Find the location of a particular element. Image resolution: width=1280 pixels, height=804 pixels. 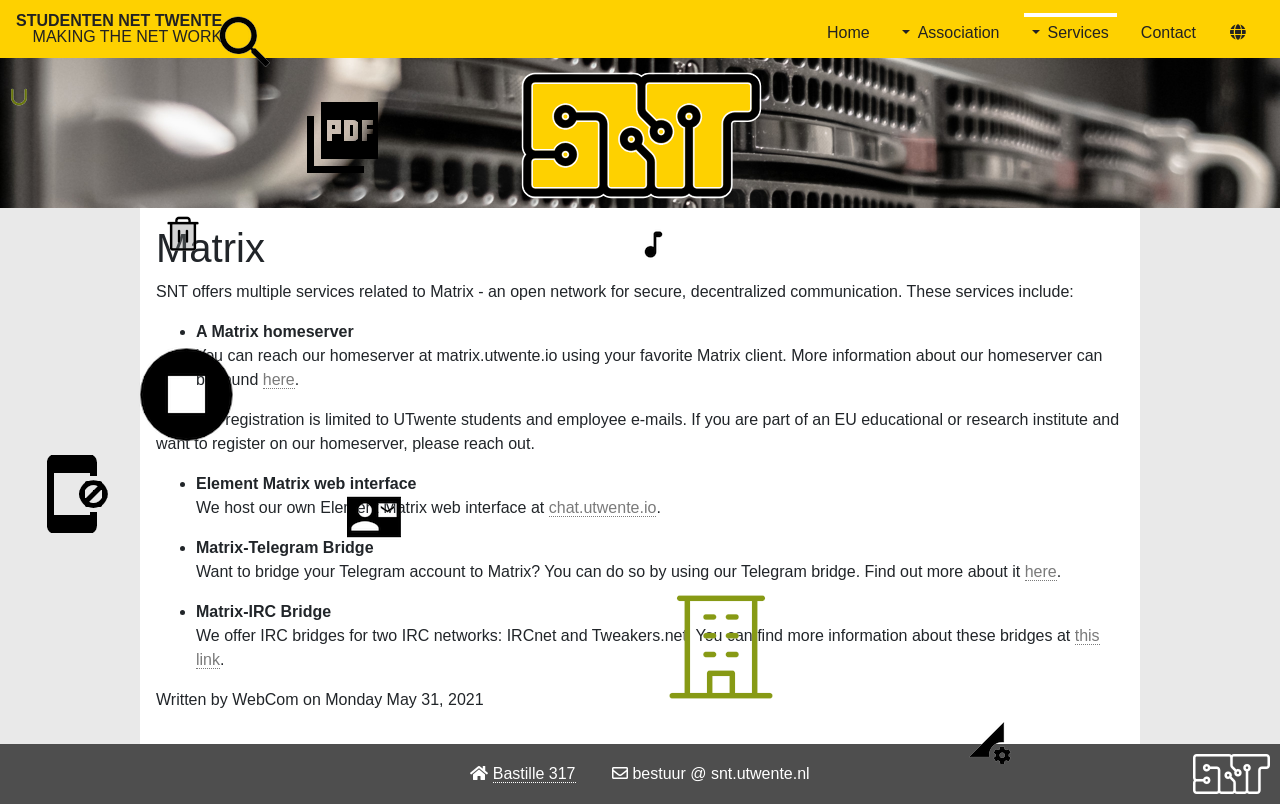

delete selected item is located at coordinates (183, 235).